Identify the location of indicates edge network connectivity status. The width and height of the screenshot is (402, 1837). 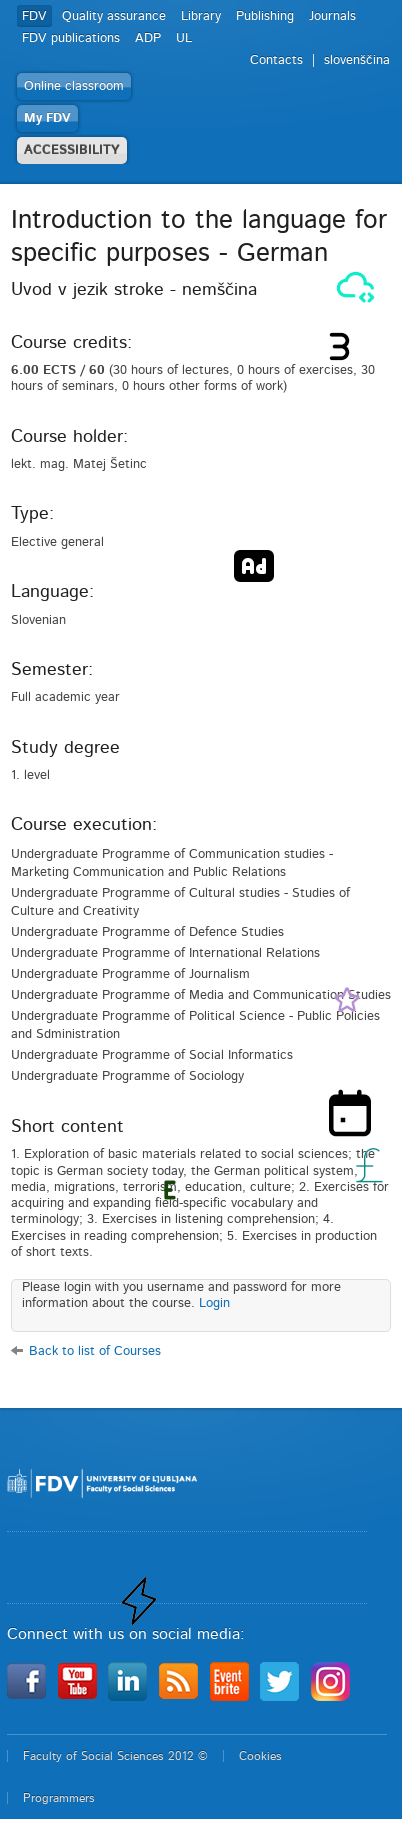
(170, 1190).